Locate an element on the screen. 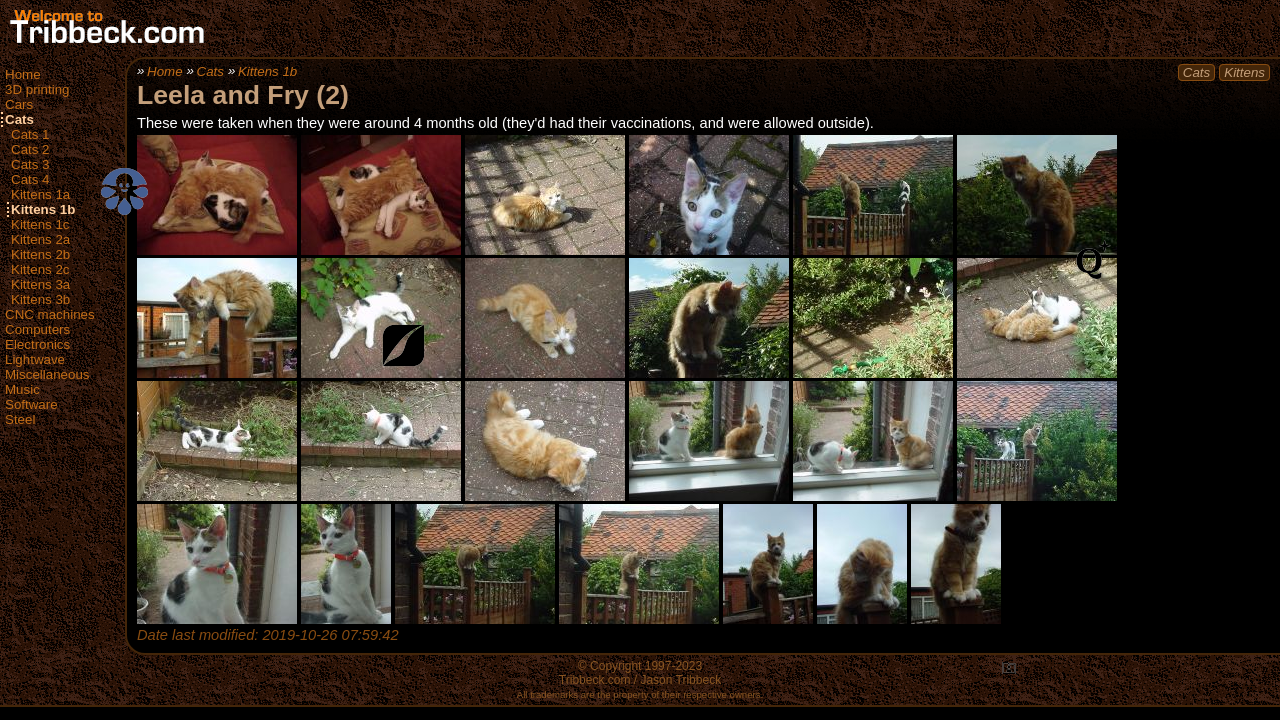  pied piper company logo is located at coordinates (403, 345).